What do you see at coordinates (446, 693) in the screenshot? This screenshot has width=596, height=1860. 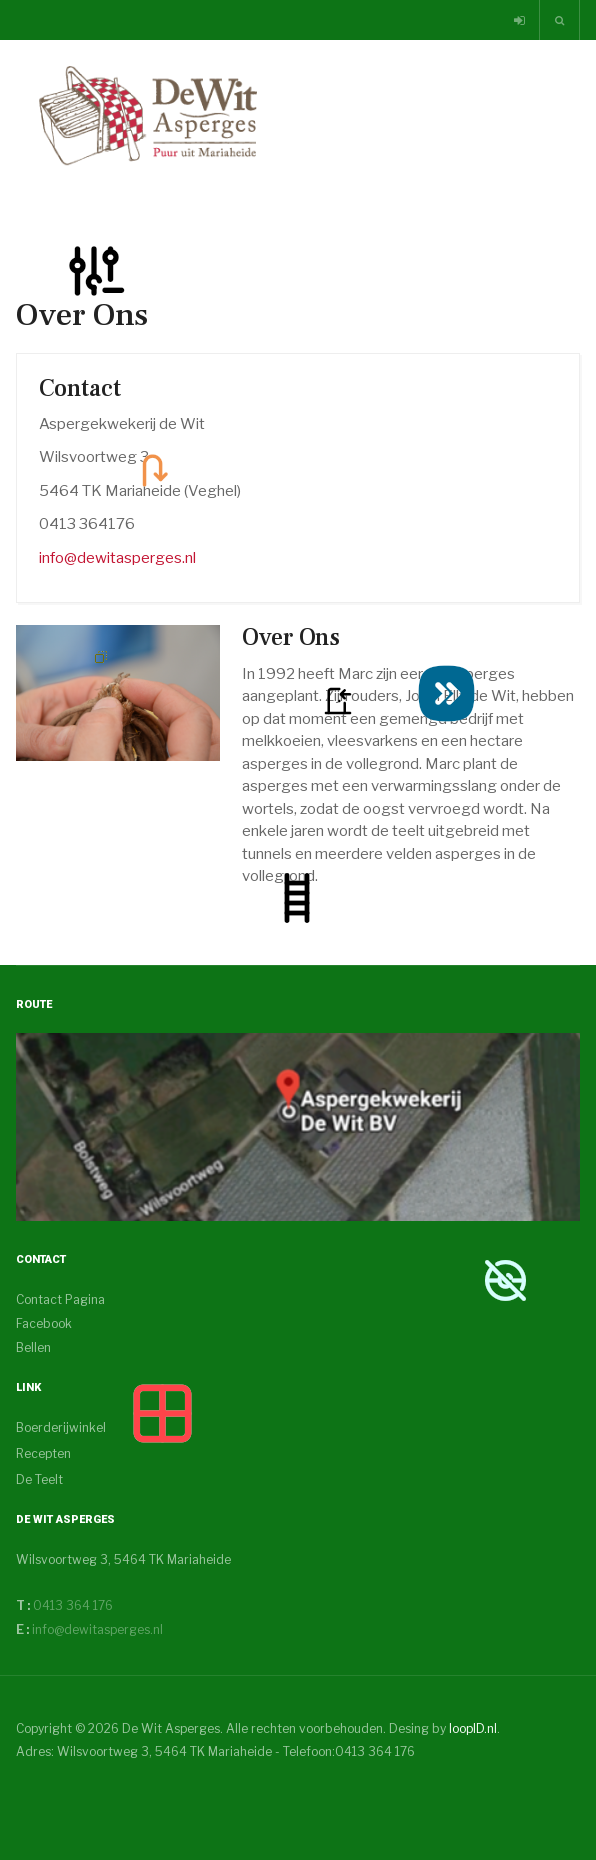 I see `skip forward or advance to next item` at bounding box center [446, 693].